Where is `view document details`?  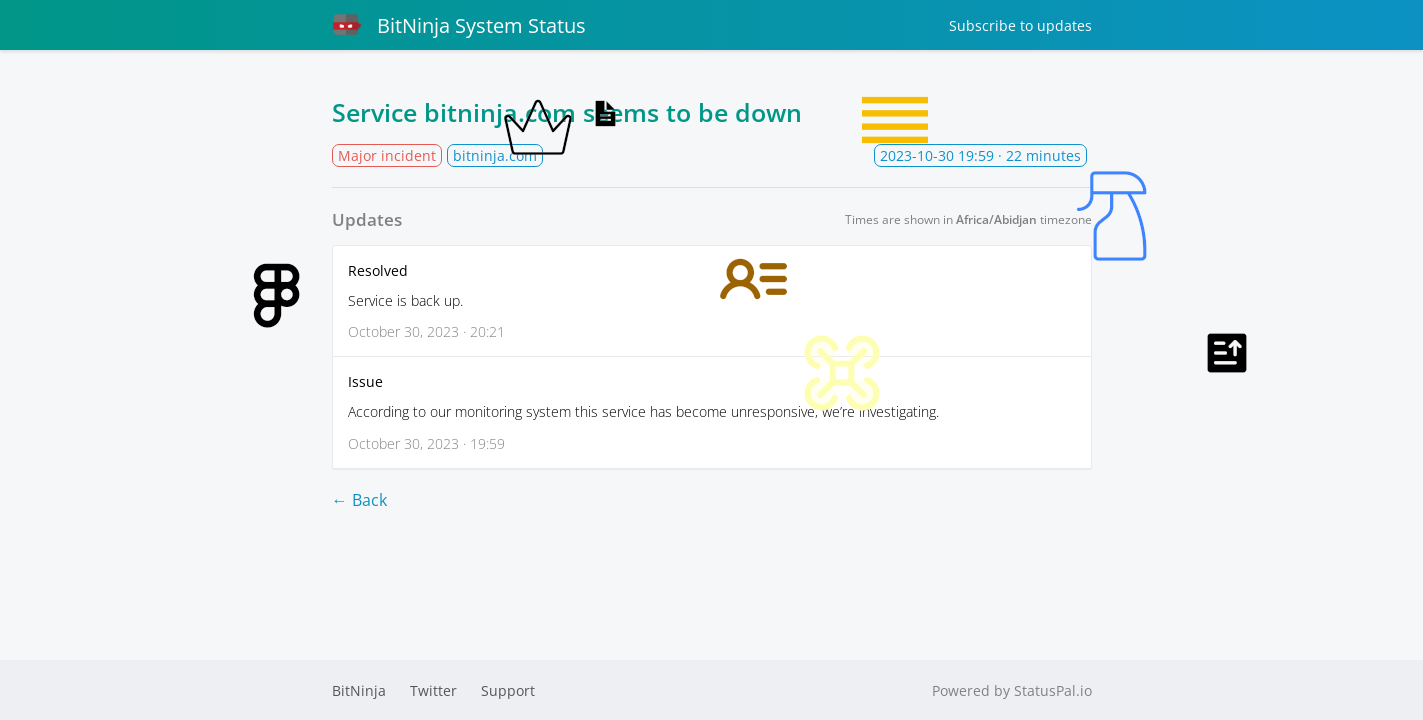
view document details is located at coordinates (605, 113).